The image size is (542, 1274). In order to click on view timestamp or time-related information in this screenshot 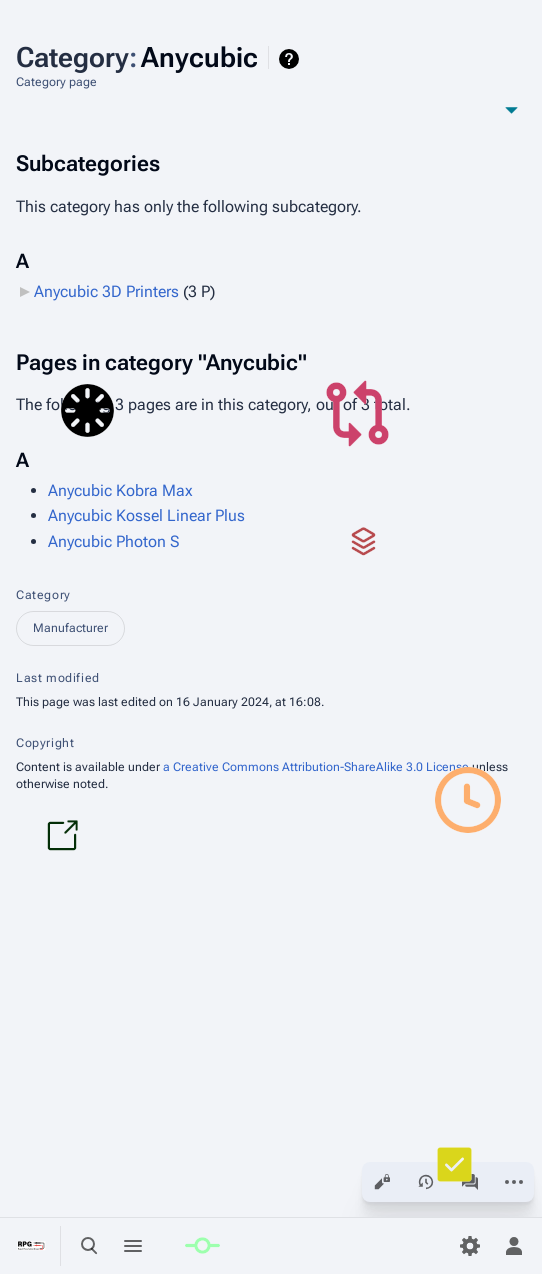, I will do `click(468, 800)`.